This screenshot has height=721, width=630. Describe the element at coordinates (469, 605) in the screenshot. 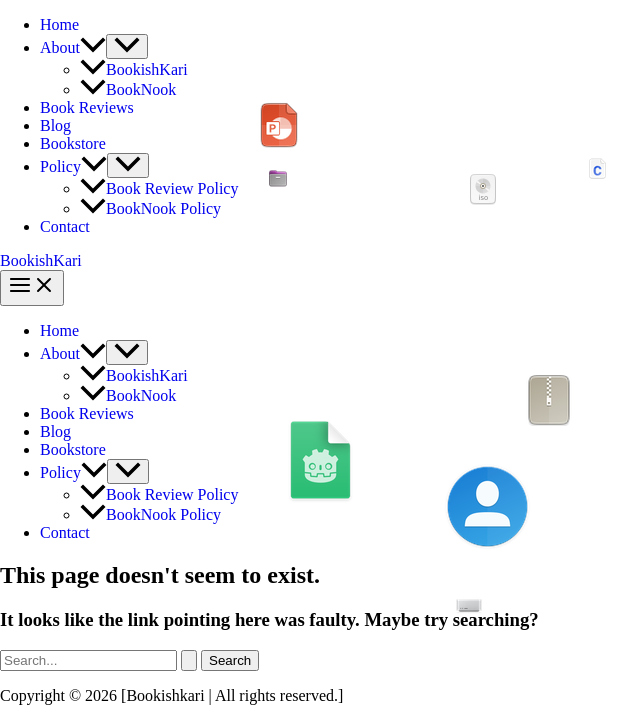

I see `mac studio desktop computer` at that location.